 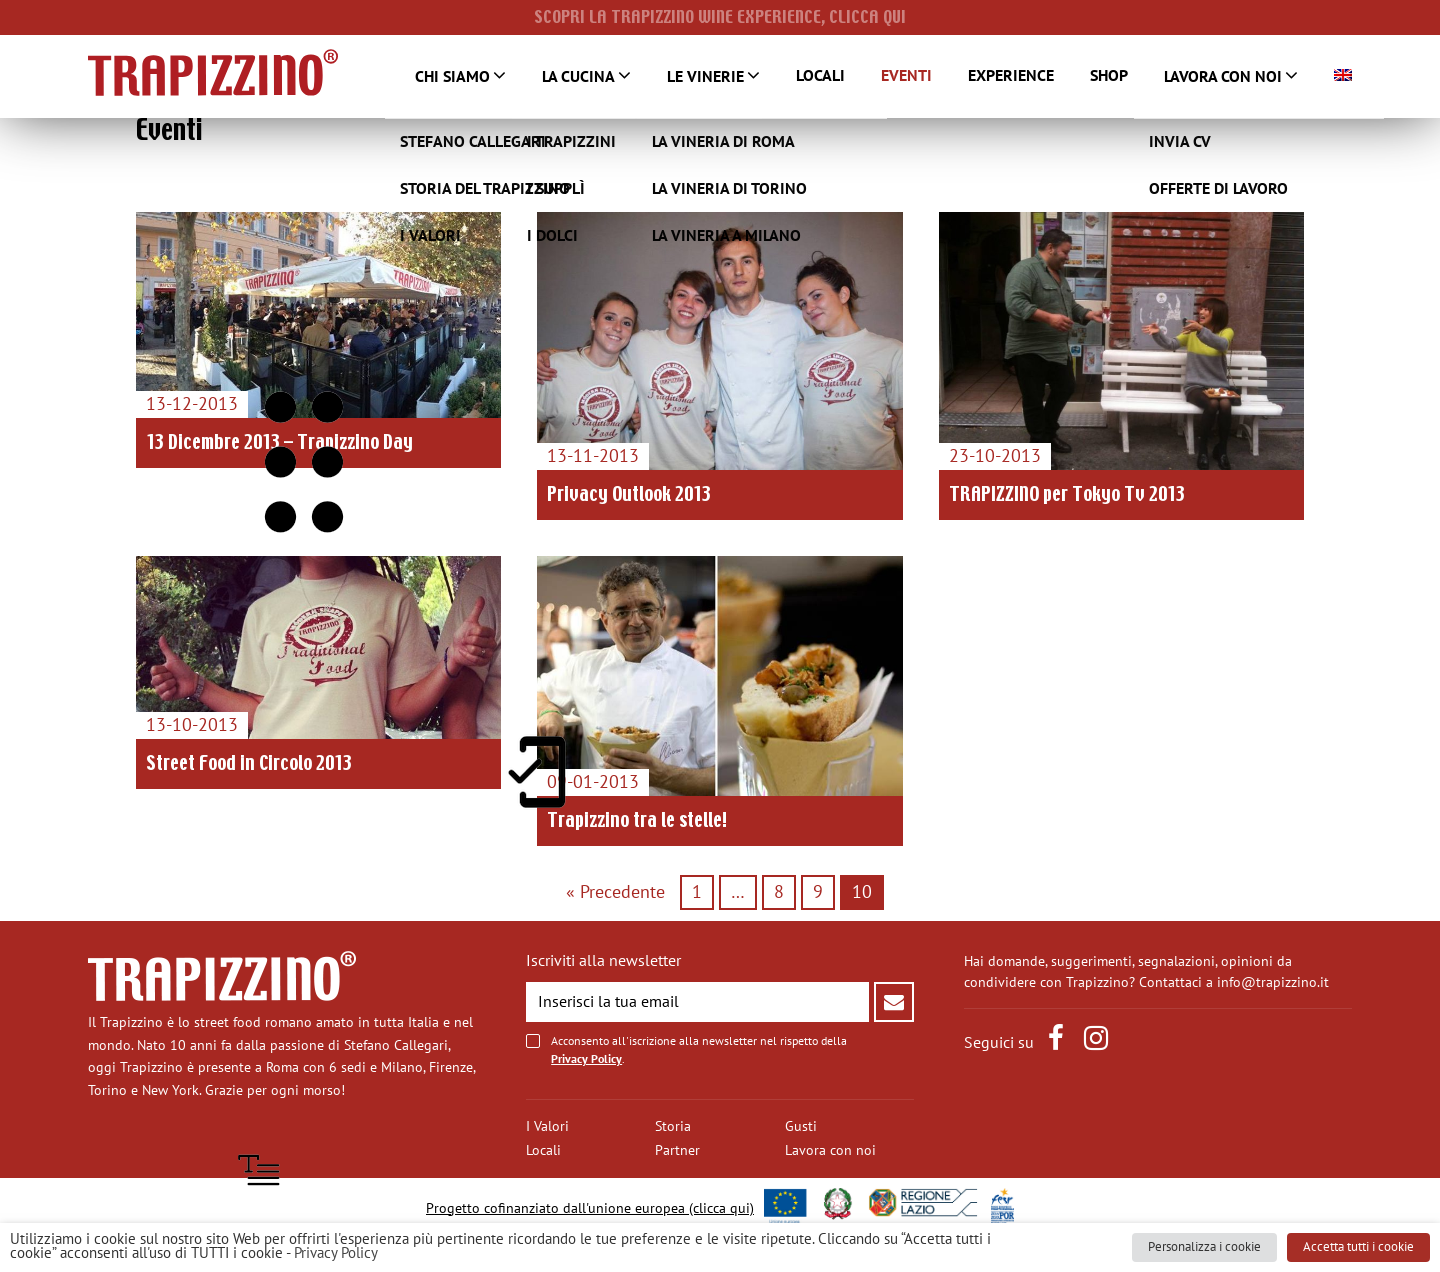 What do you see at coordinates (258, 1170) in the screenshot?
I see `read articles from the new york times` at bounding box center [258, 1170].